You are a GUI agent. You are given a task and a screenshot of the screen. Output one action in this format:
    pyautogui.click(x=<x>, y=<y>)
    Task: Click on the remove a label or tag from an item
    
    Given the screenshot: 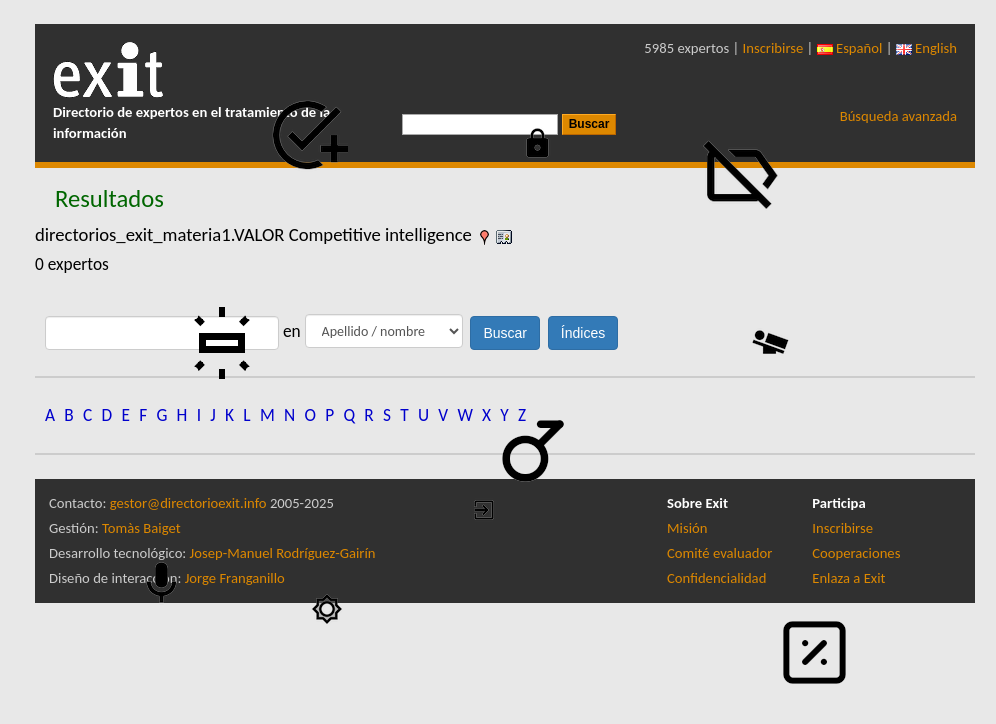 What is the action you would take?
    pyautogui.click(x=740, y=175)
    